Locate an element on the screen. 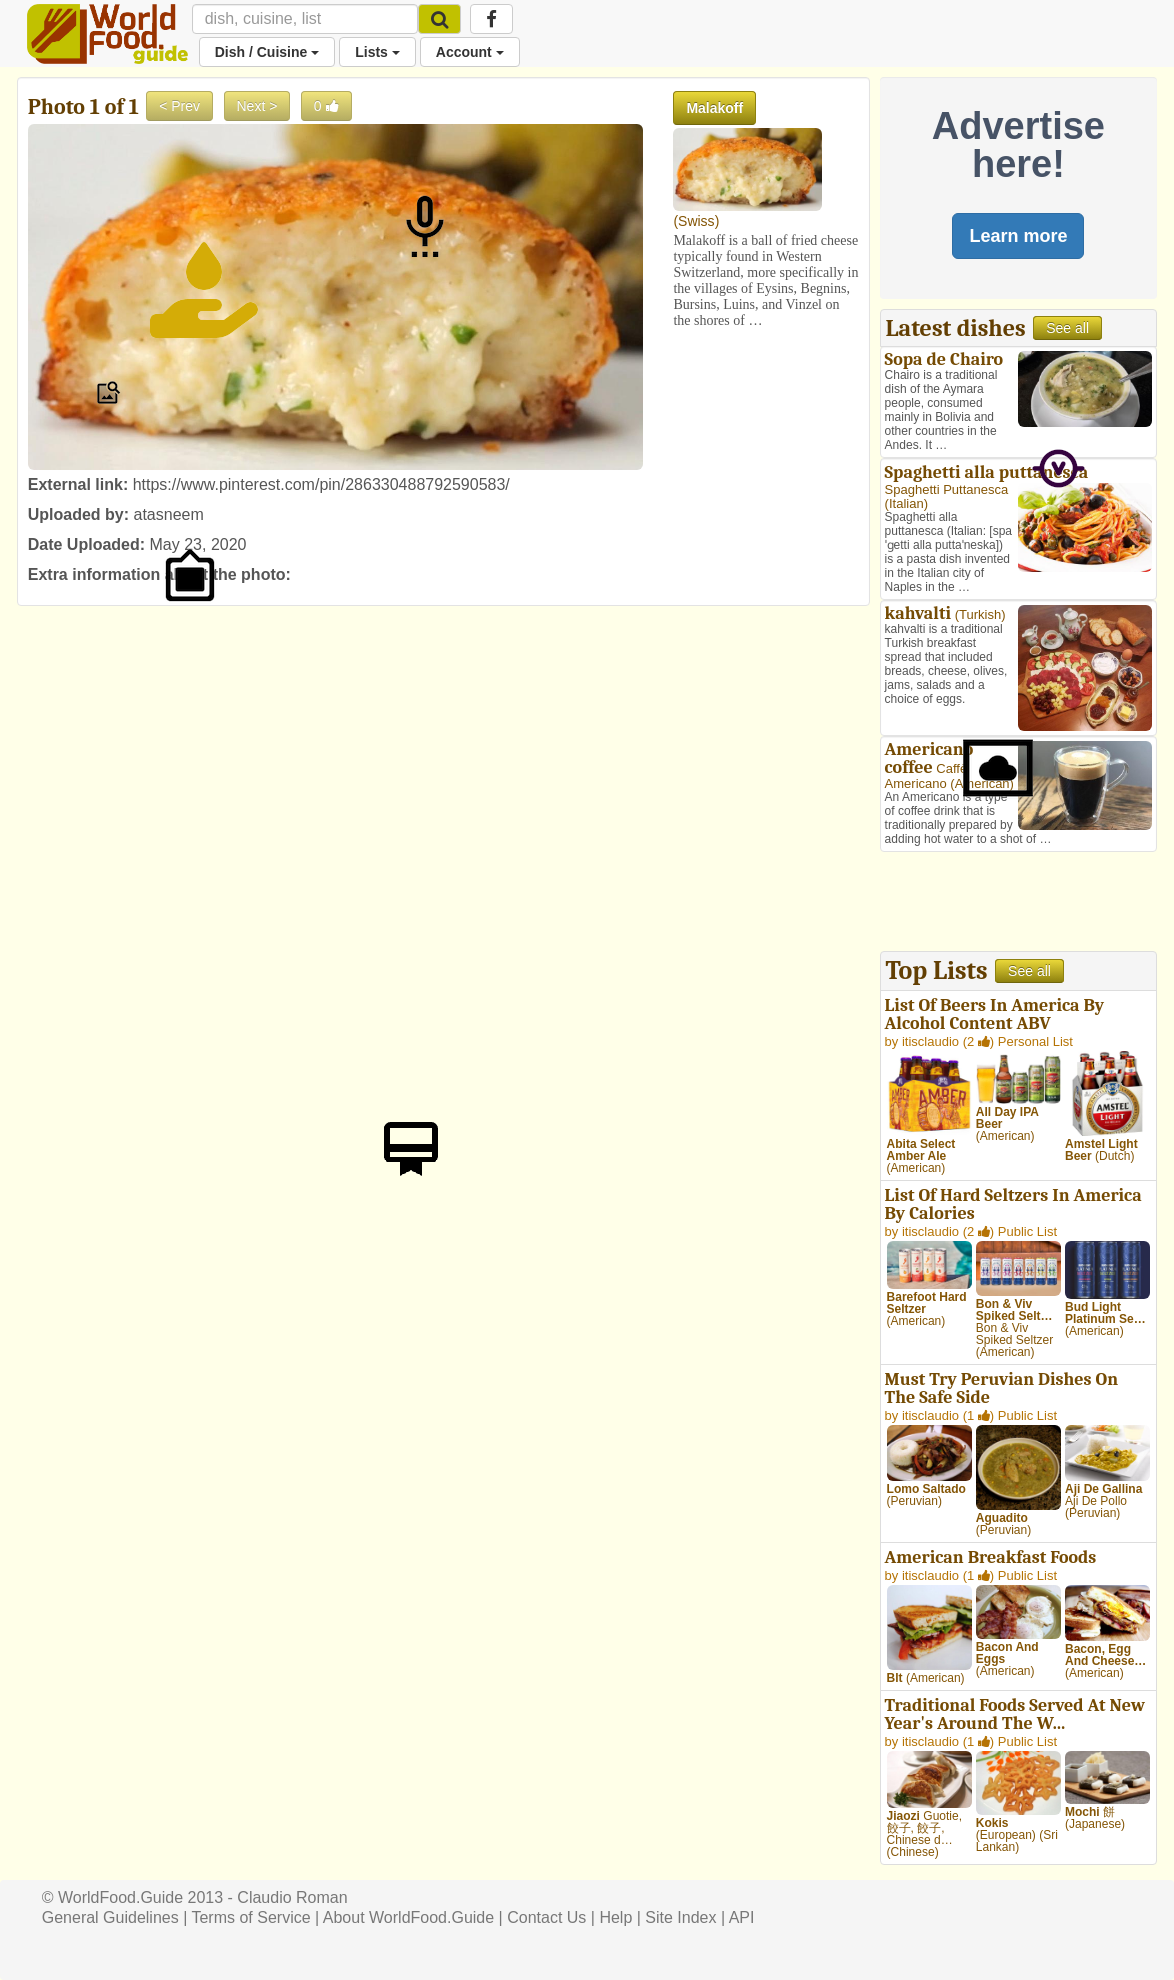 This screenshot has width=1174, height=1980. access daydream or screen saver settings is located at coordinates (998, 768).